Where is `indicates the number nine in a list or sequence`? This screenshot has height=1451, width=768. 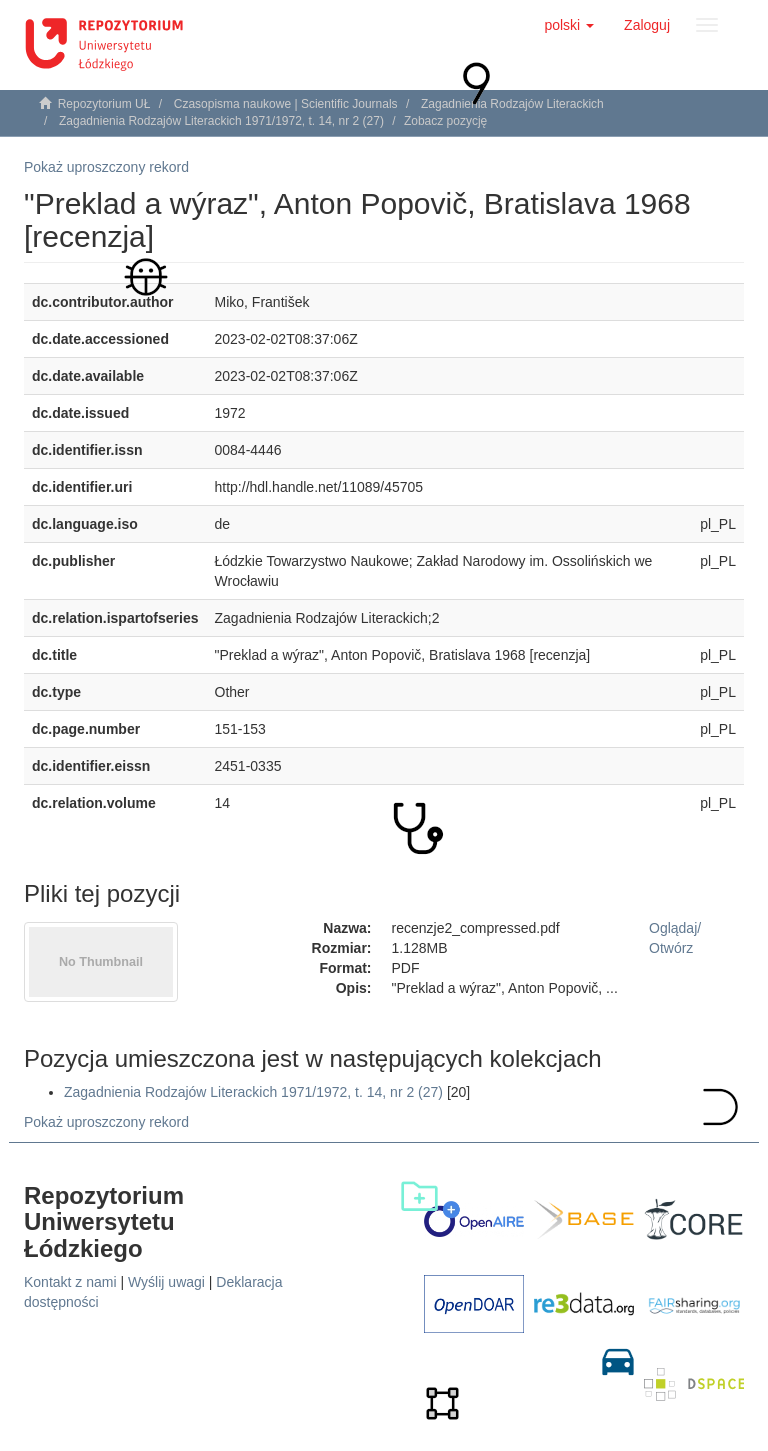 indicates the number nine in a list or sequence is located at coordinates (476, 83).